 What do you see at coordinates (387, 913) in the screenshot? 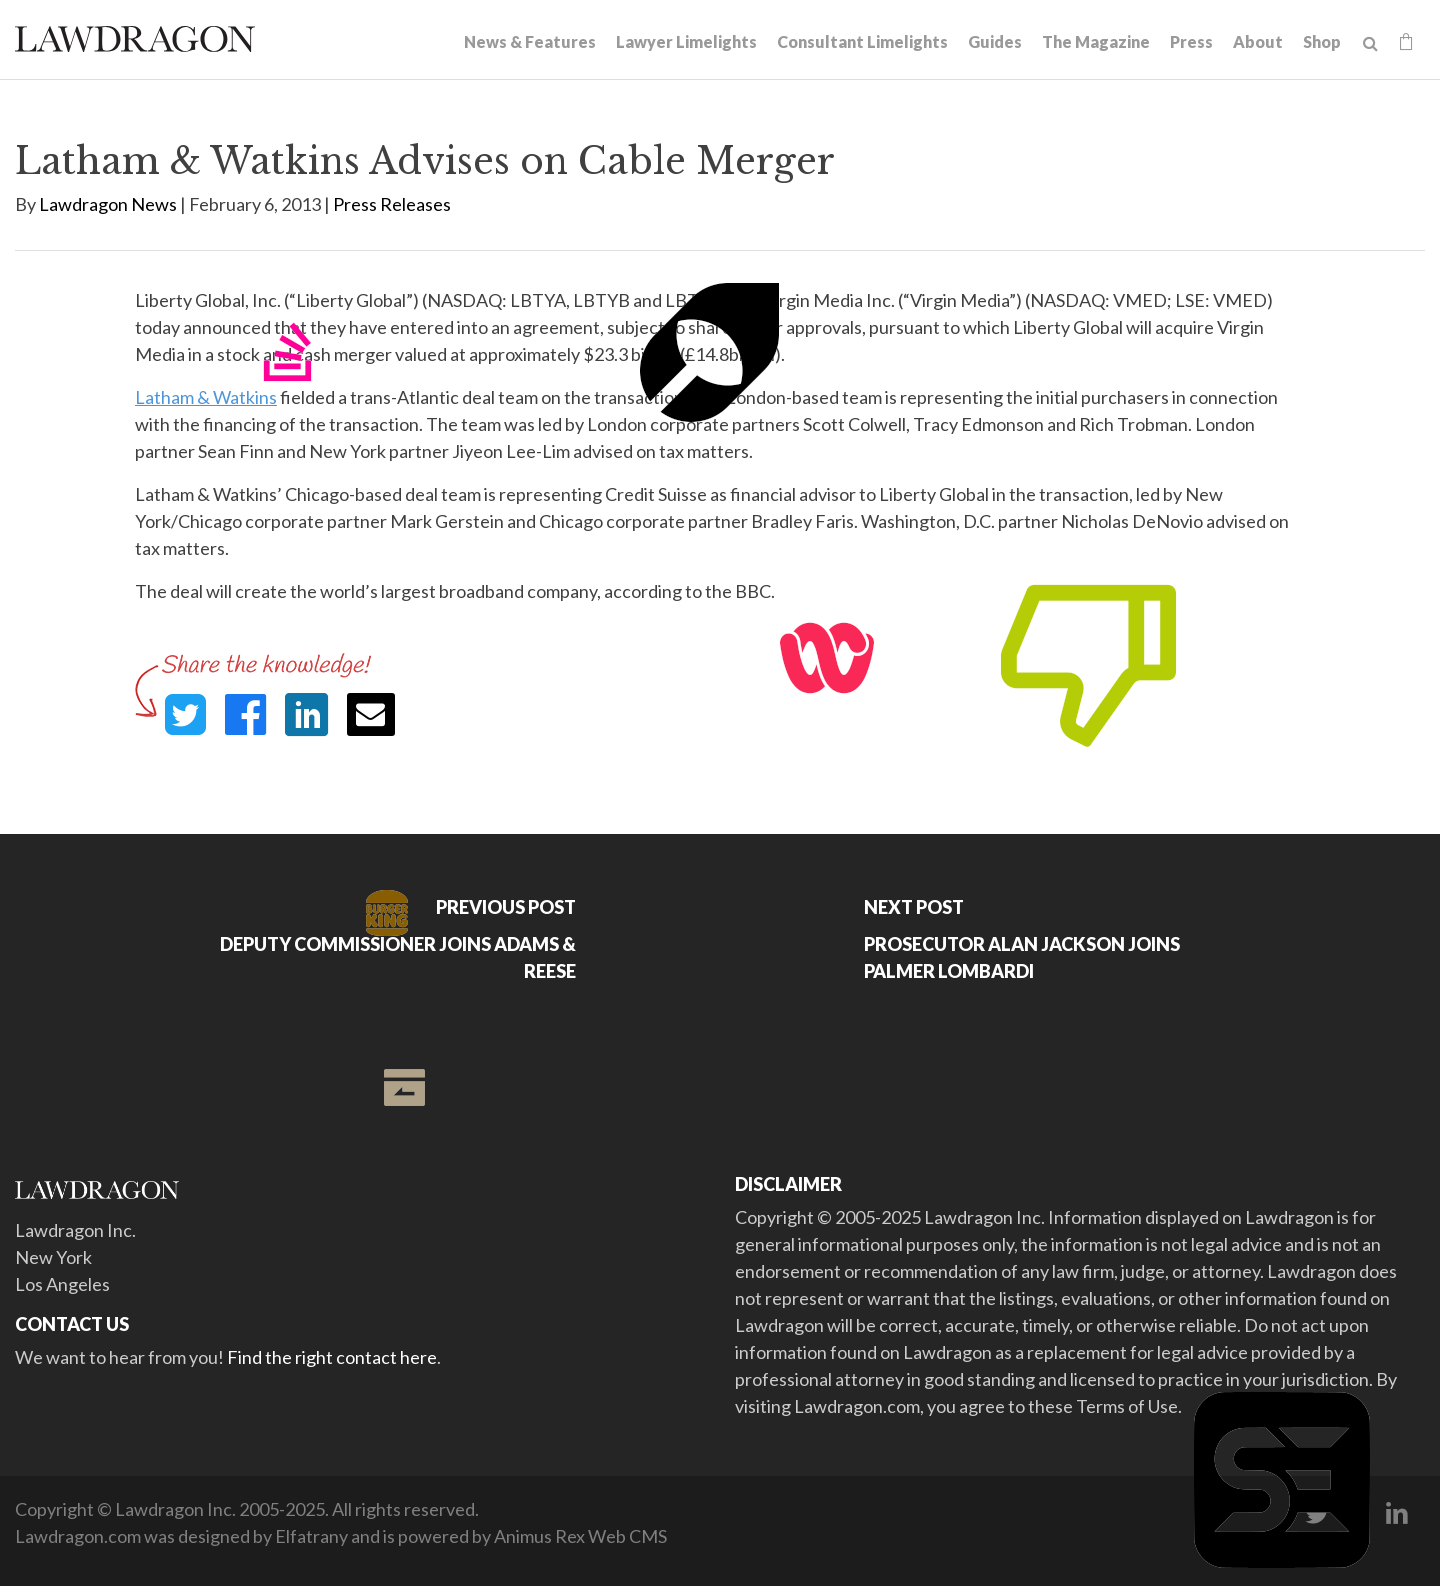
I see `open the Burger King app` at bounding box center [387, 913].